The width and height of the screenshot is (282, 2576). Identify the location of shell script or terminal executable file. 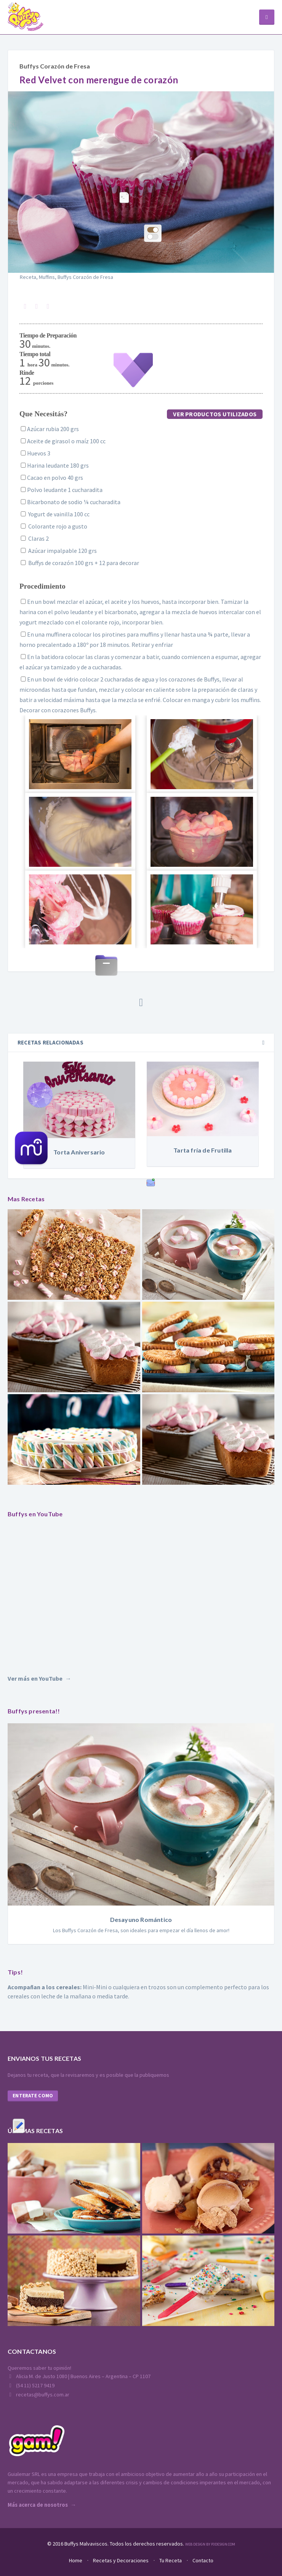
(124, 197).